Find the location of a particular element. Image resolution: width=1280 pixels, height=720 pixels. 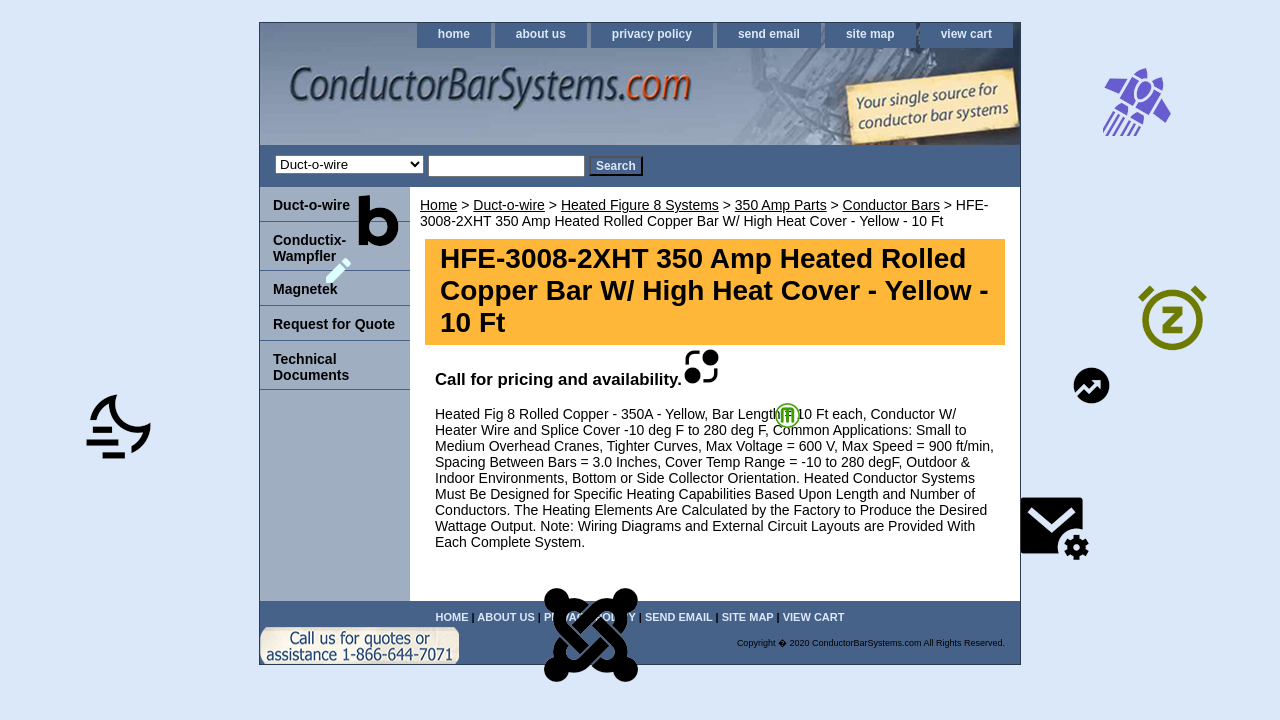

jitpack package repository logo is located at coordinates (1137, 102).